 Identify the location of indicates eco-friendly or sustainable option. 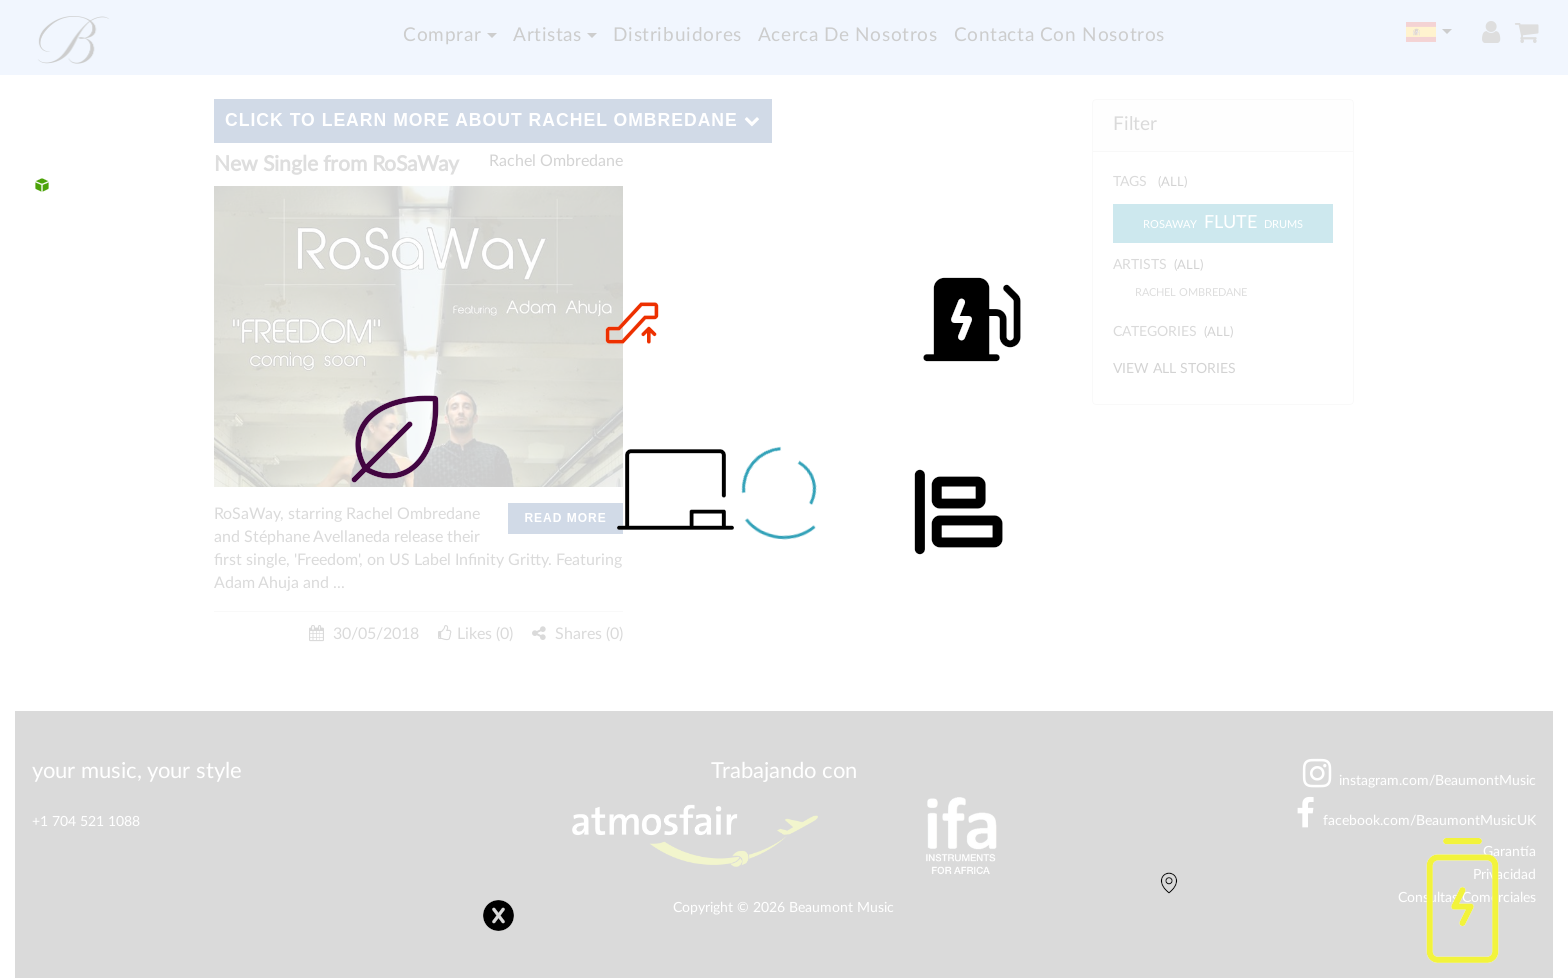
(395, 439).